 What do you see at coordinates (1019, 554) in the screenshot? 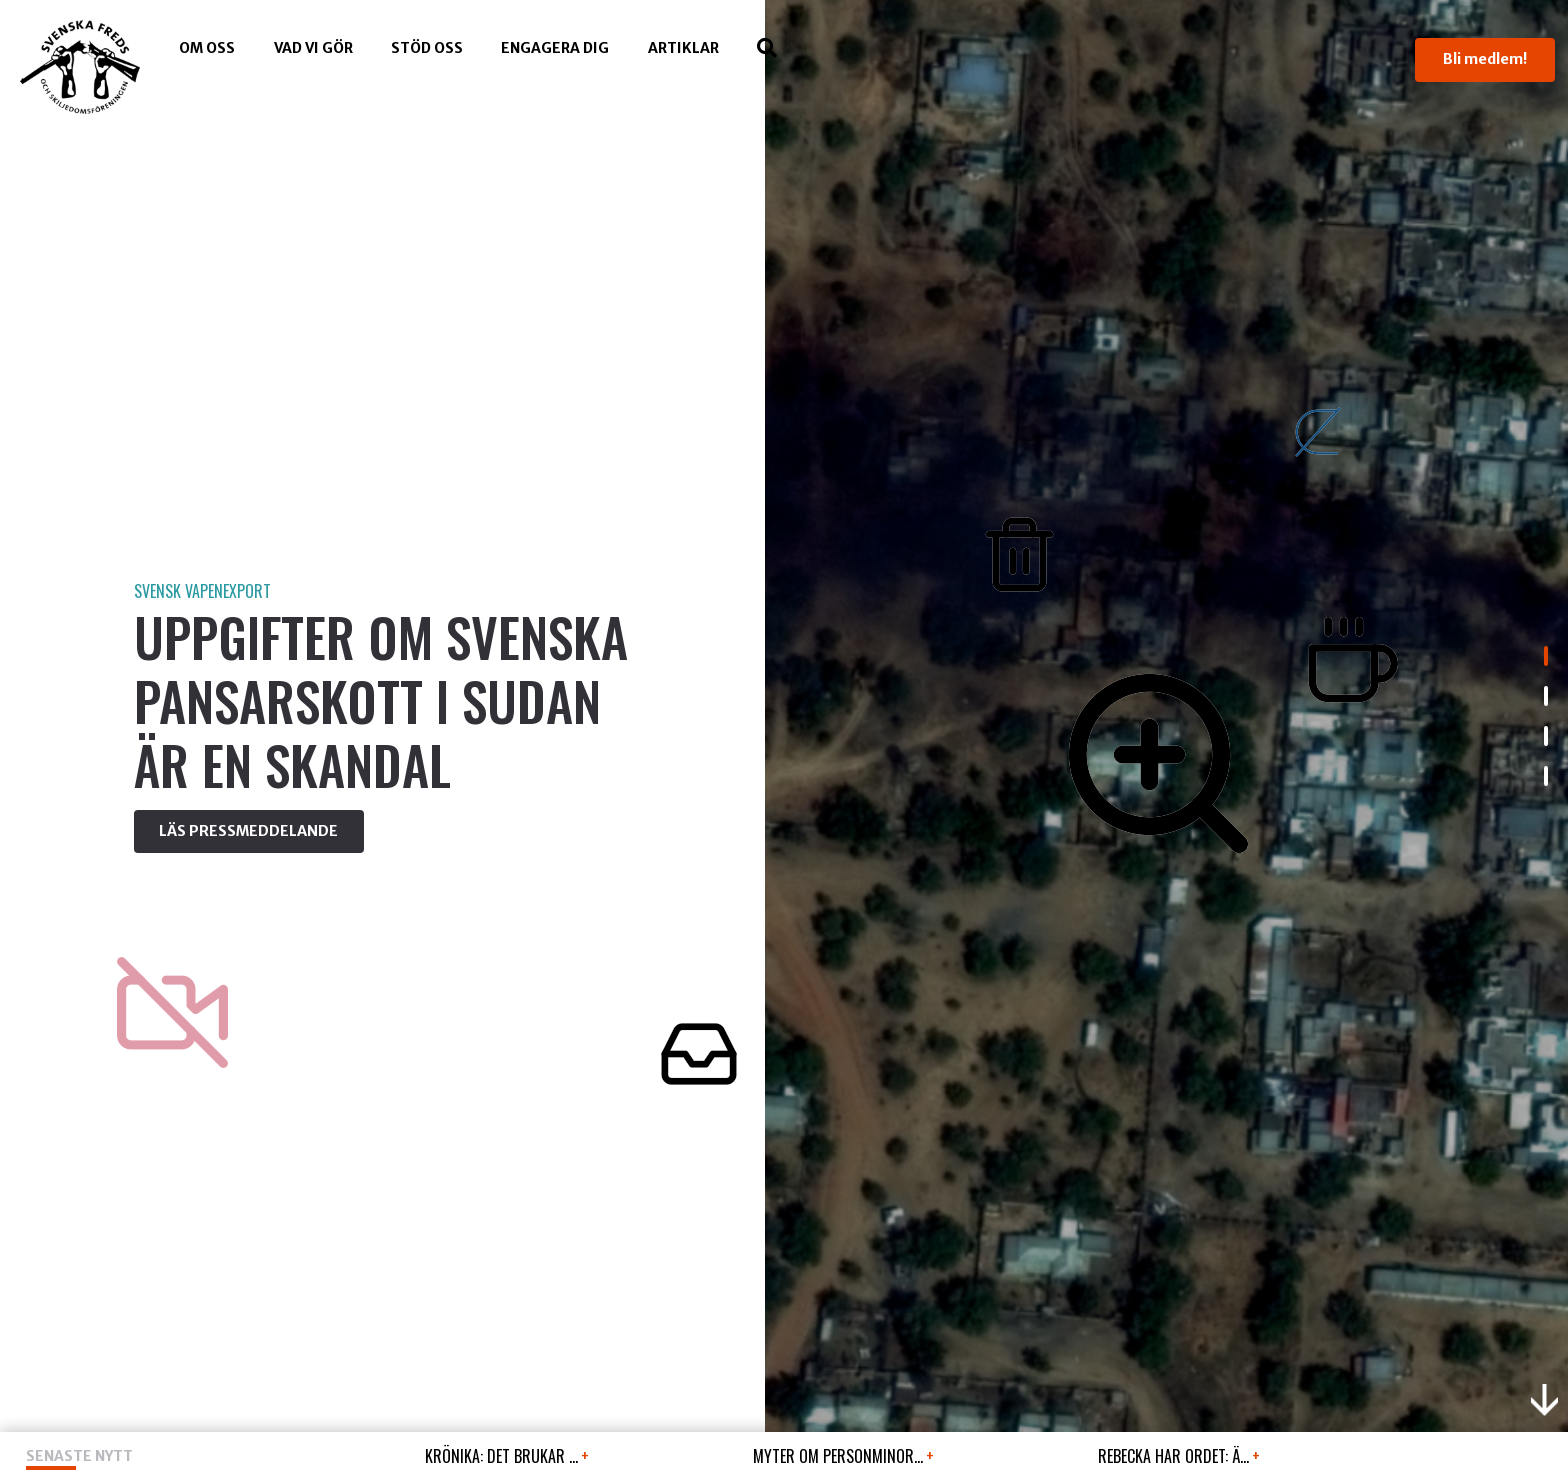
I see `delete selected item` at bounding box center [1019, 554].